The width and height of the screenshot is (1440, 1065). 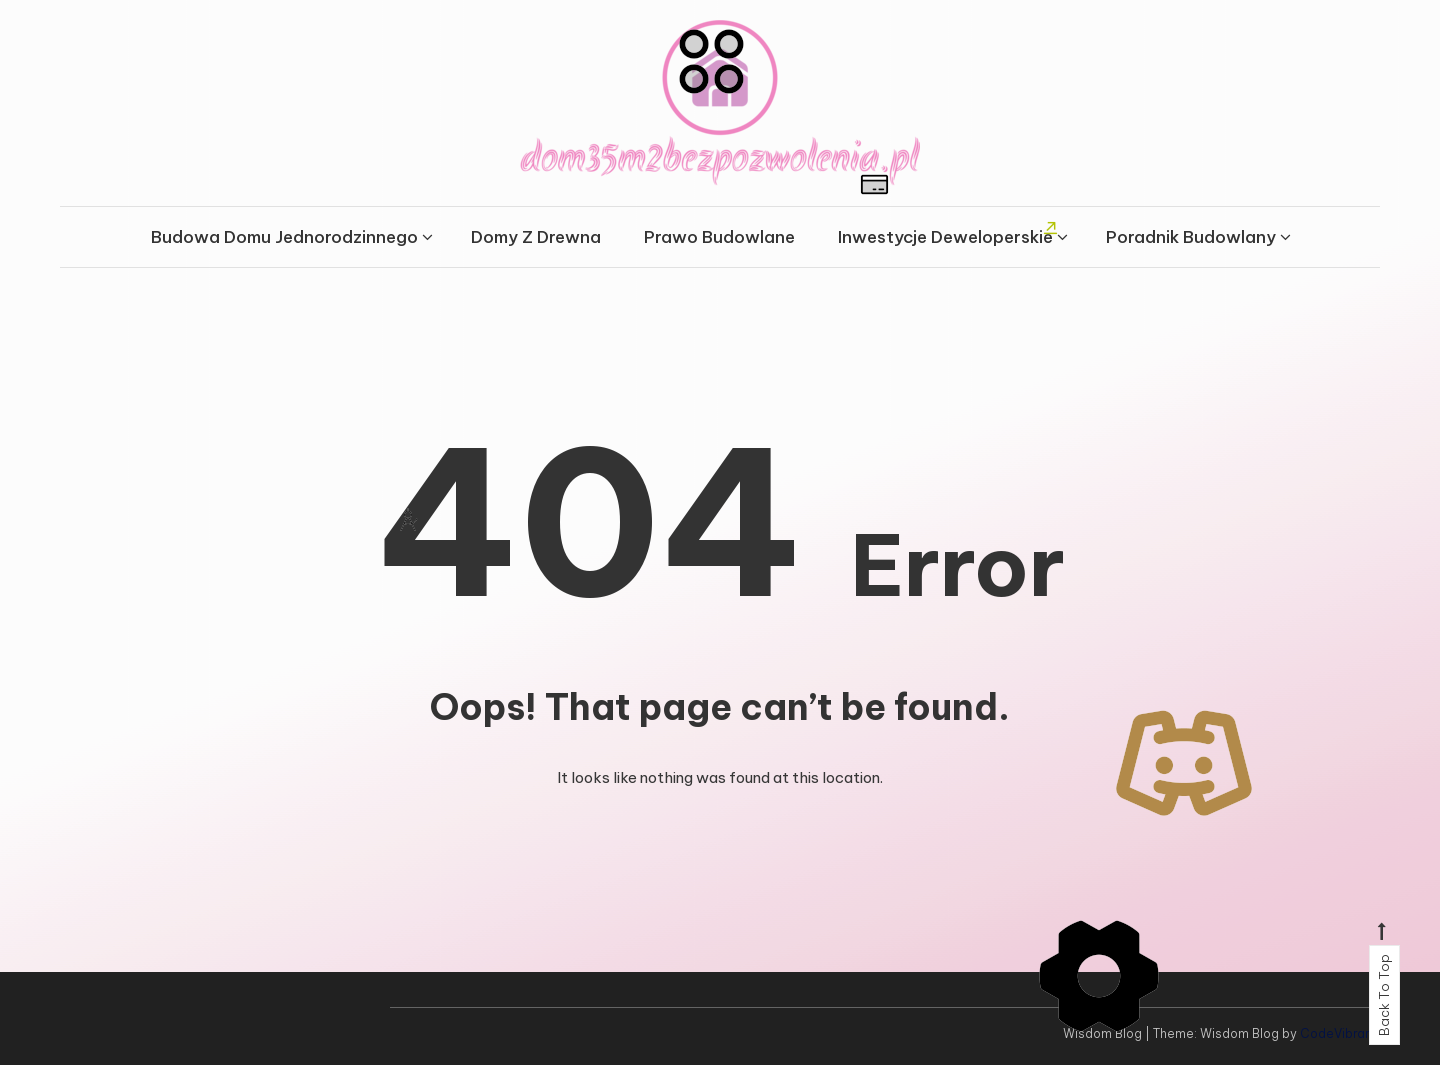 What do you see at coordinates (1184, 761) in the screenshot?
I see `open Discord` at bounding box center [1184, 761].